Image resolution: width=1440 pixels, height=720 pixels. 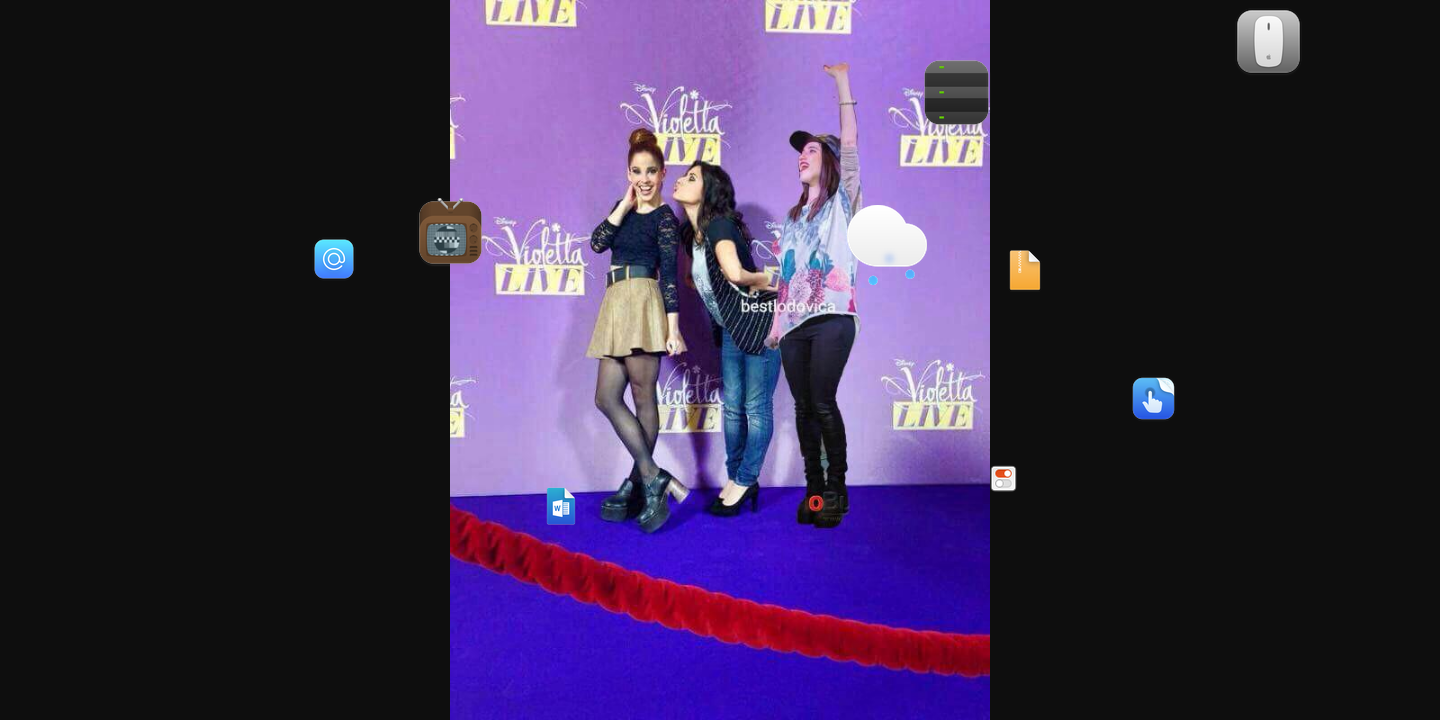 What do you see at coordinates (450, 232) in the screenshot?
I see `open Televido app` at bounding box center [450, 232].